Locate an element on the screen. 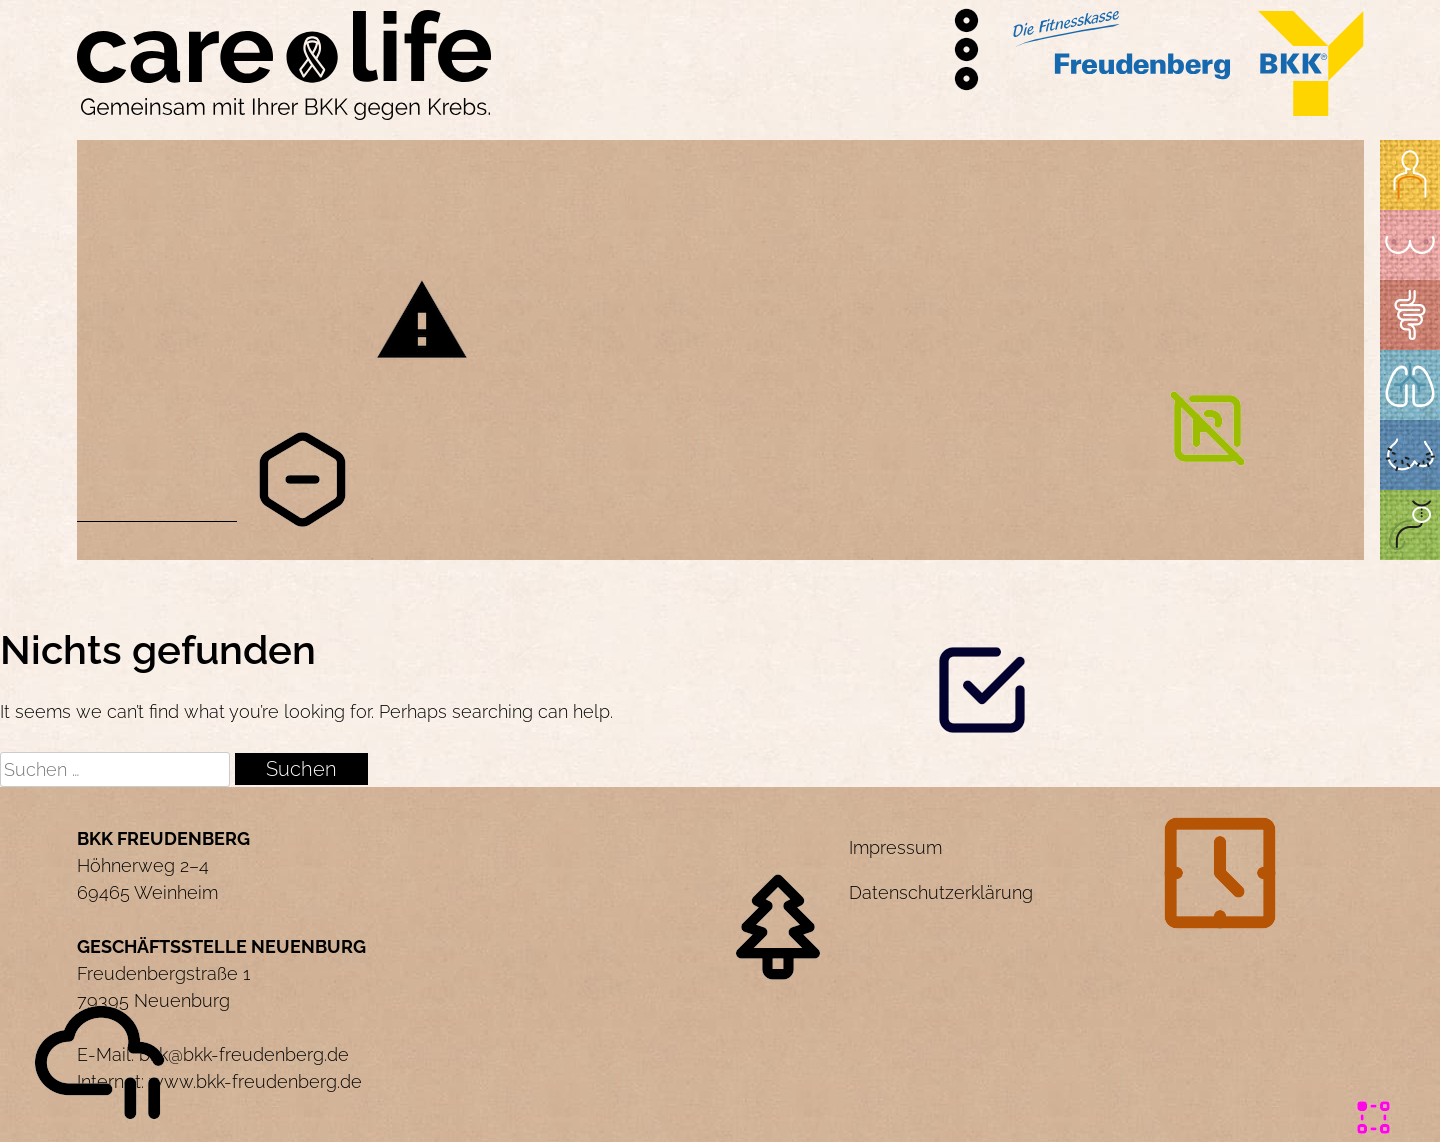  view current time is located at coordinates (1220, 873).